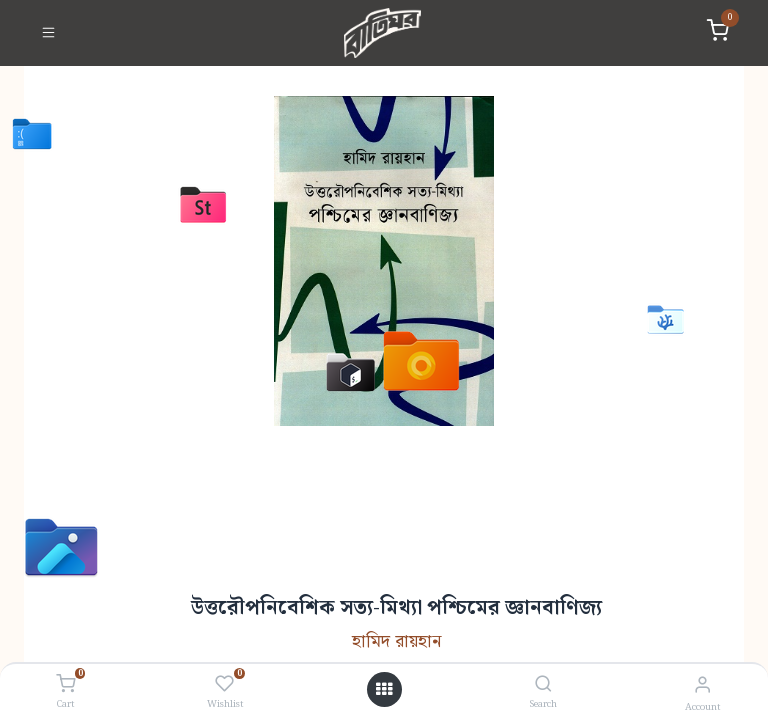 This screenshot has width=768, height=720. What do you see at coordinates (32, 135) in the screenshot?
I see `folder containing system crash logs or error reports` at bounding box center [32, 135].